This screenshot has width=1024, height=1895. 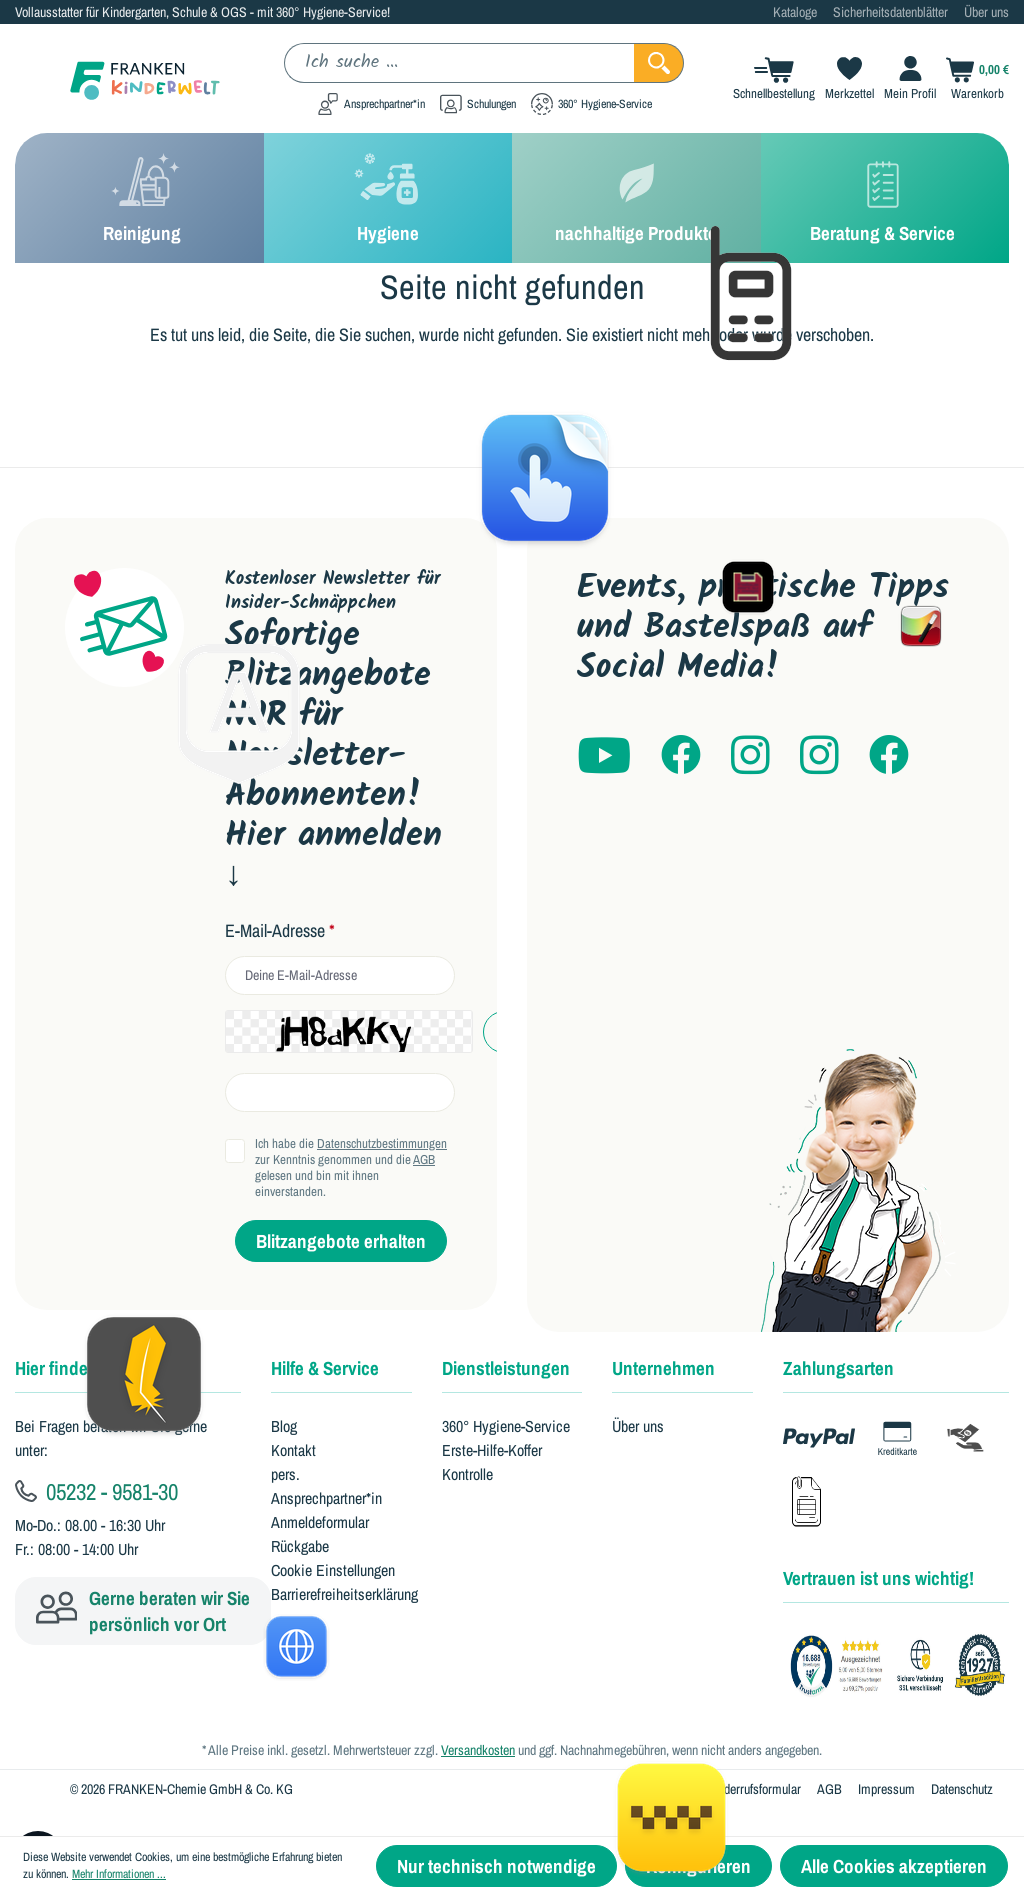 What do you see at coordinates (748, 587) in the screenshot?
I see `launch inscryption game` at bounding box center [748, 587].